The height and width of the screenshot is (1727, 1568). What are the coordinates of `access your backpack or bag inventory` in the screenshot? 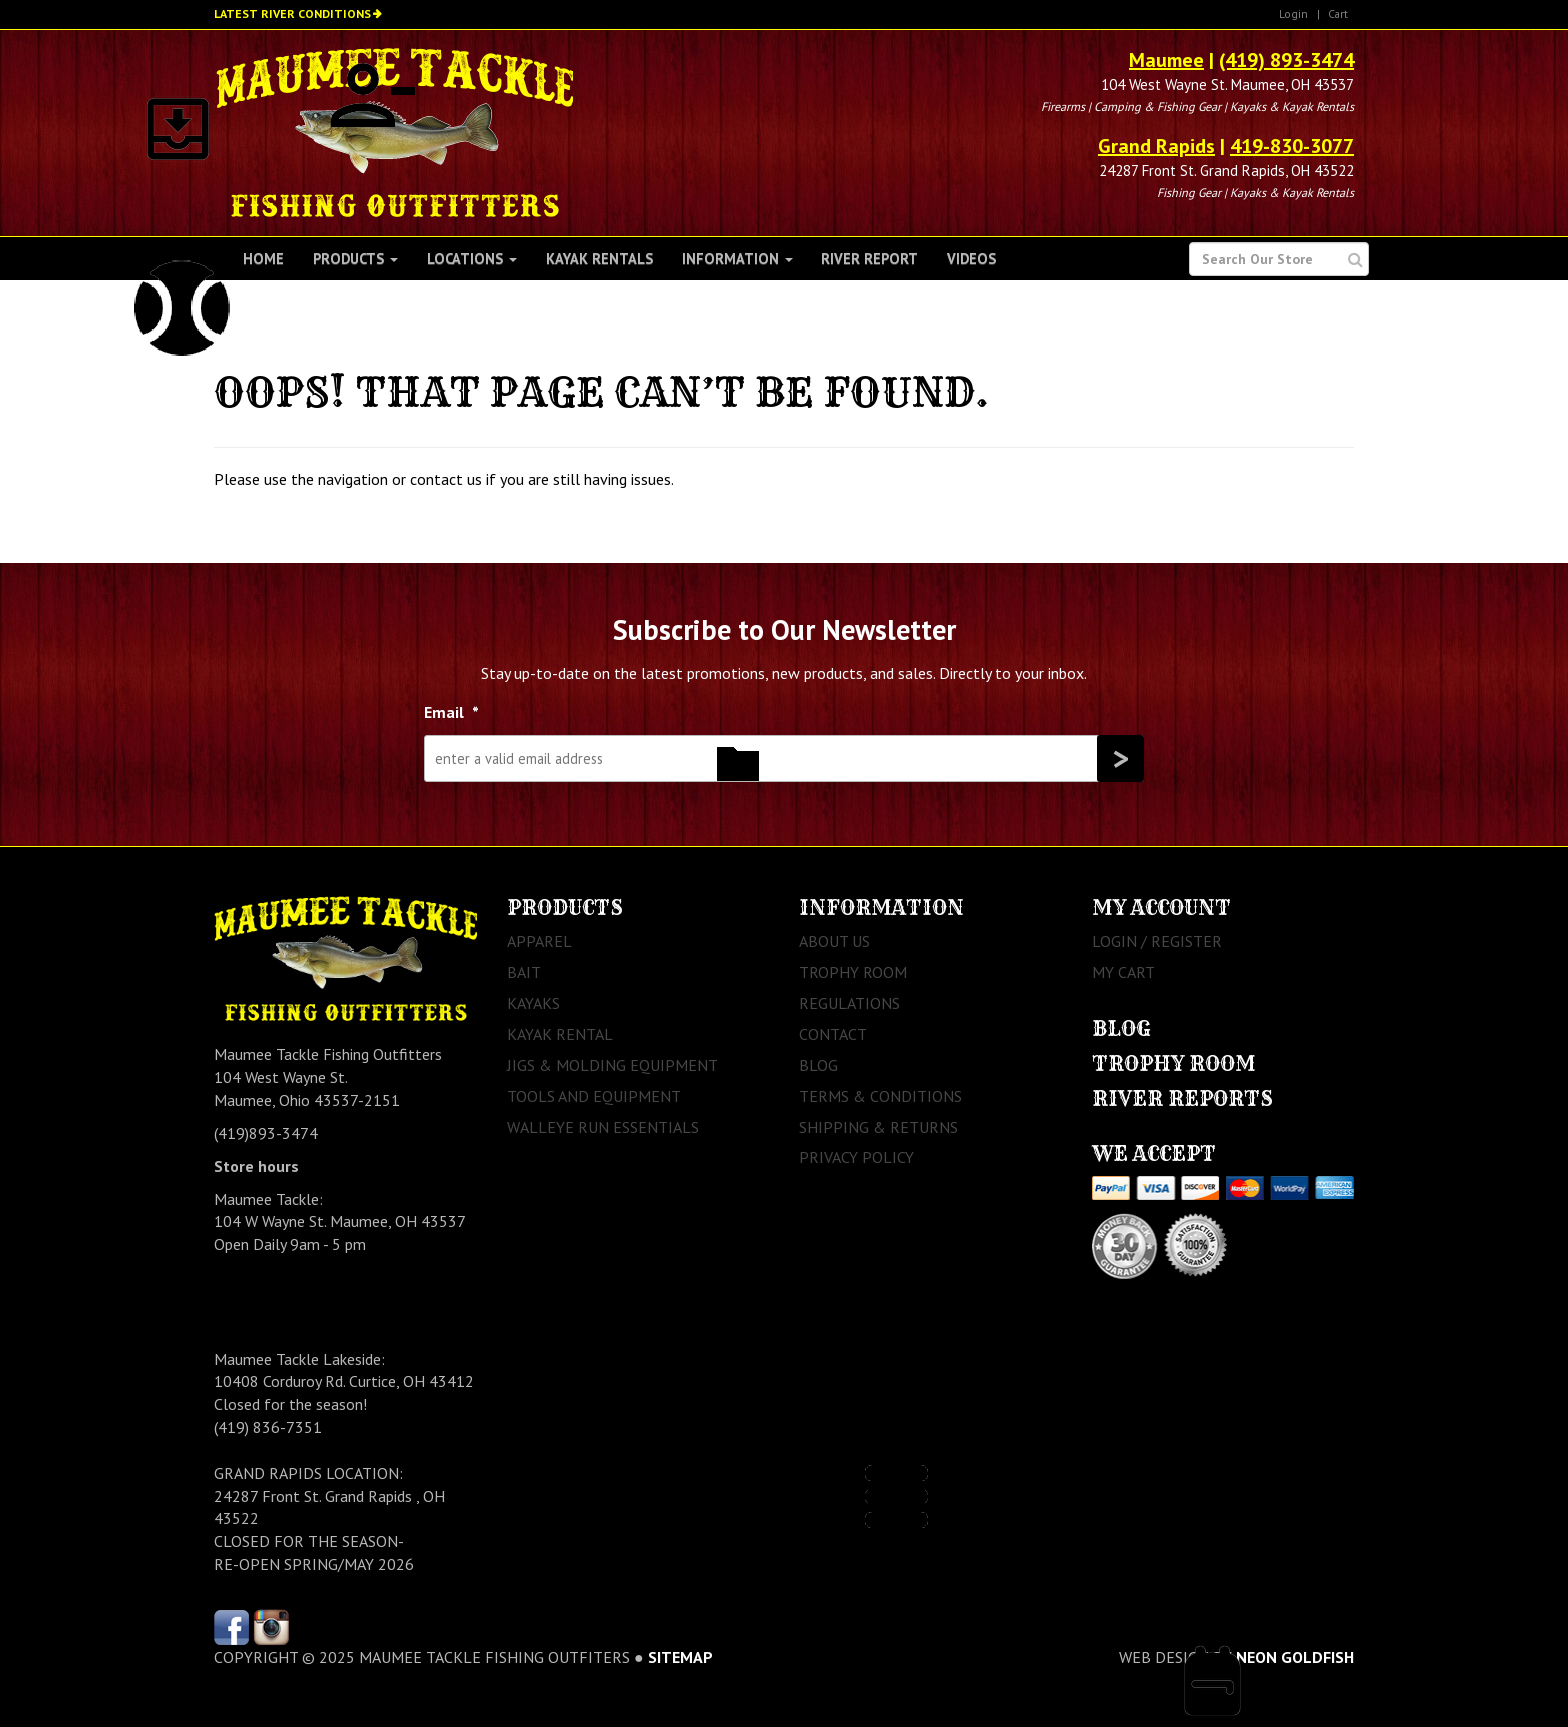 It's located at (1212, 1680).